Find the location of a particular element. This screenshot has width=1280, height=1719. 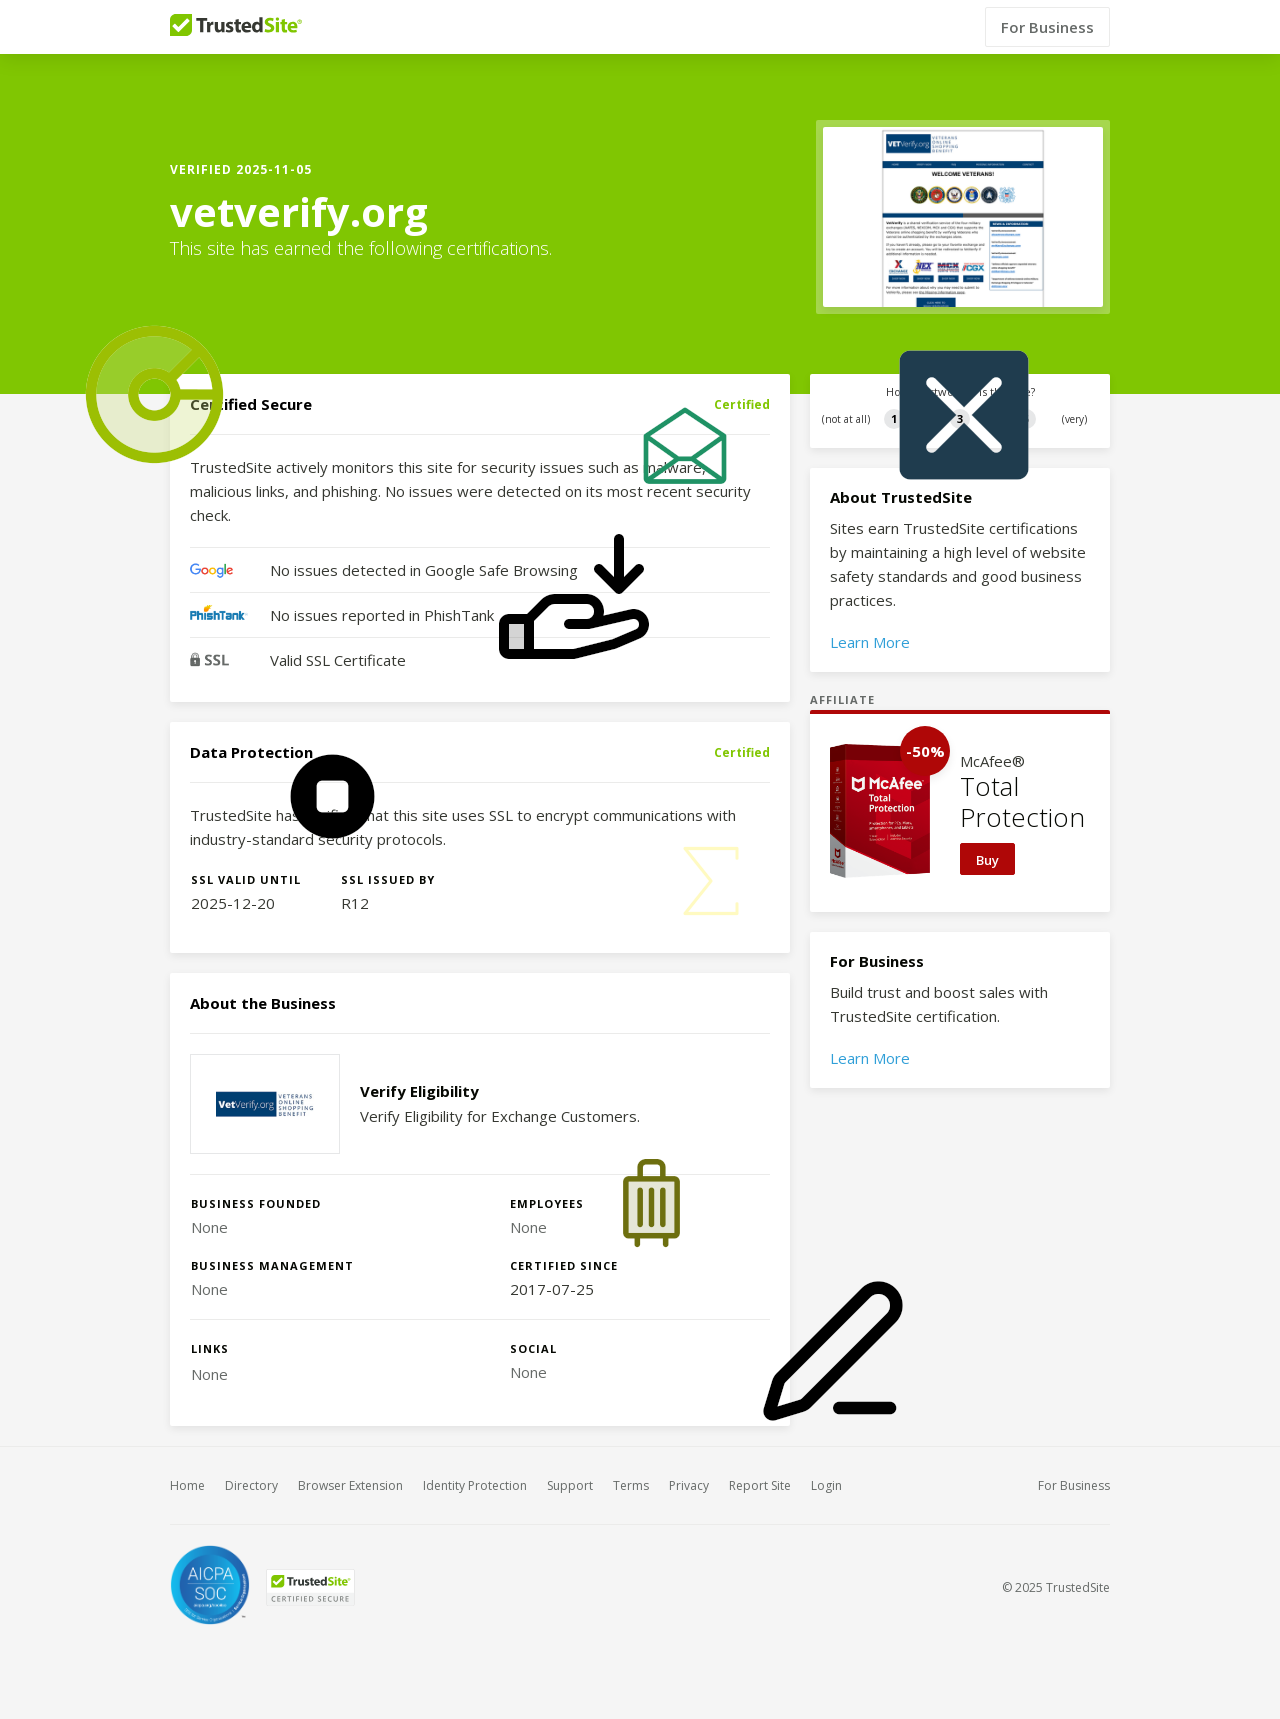

play or access music library is located at coordinates (154, 394).